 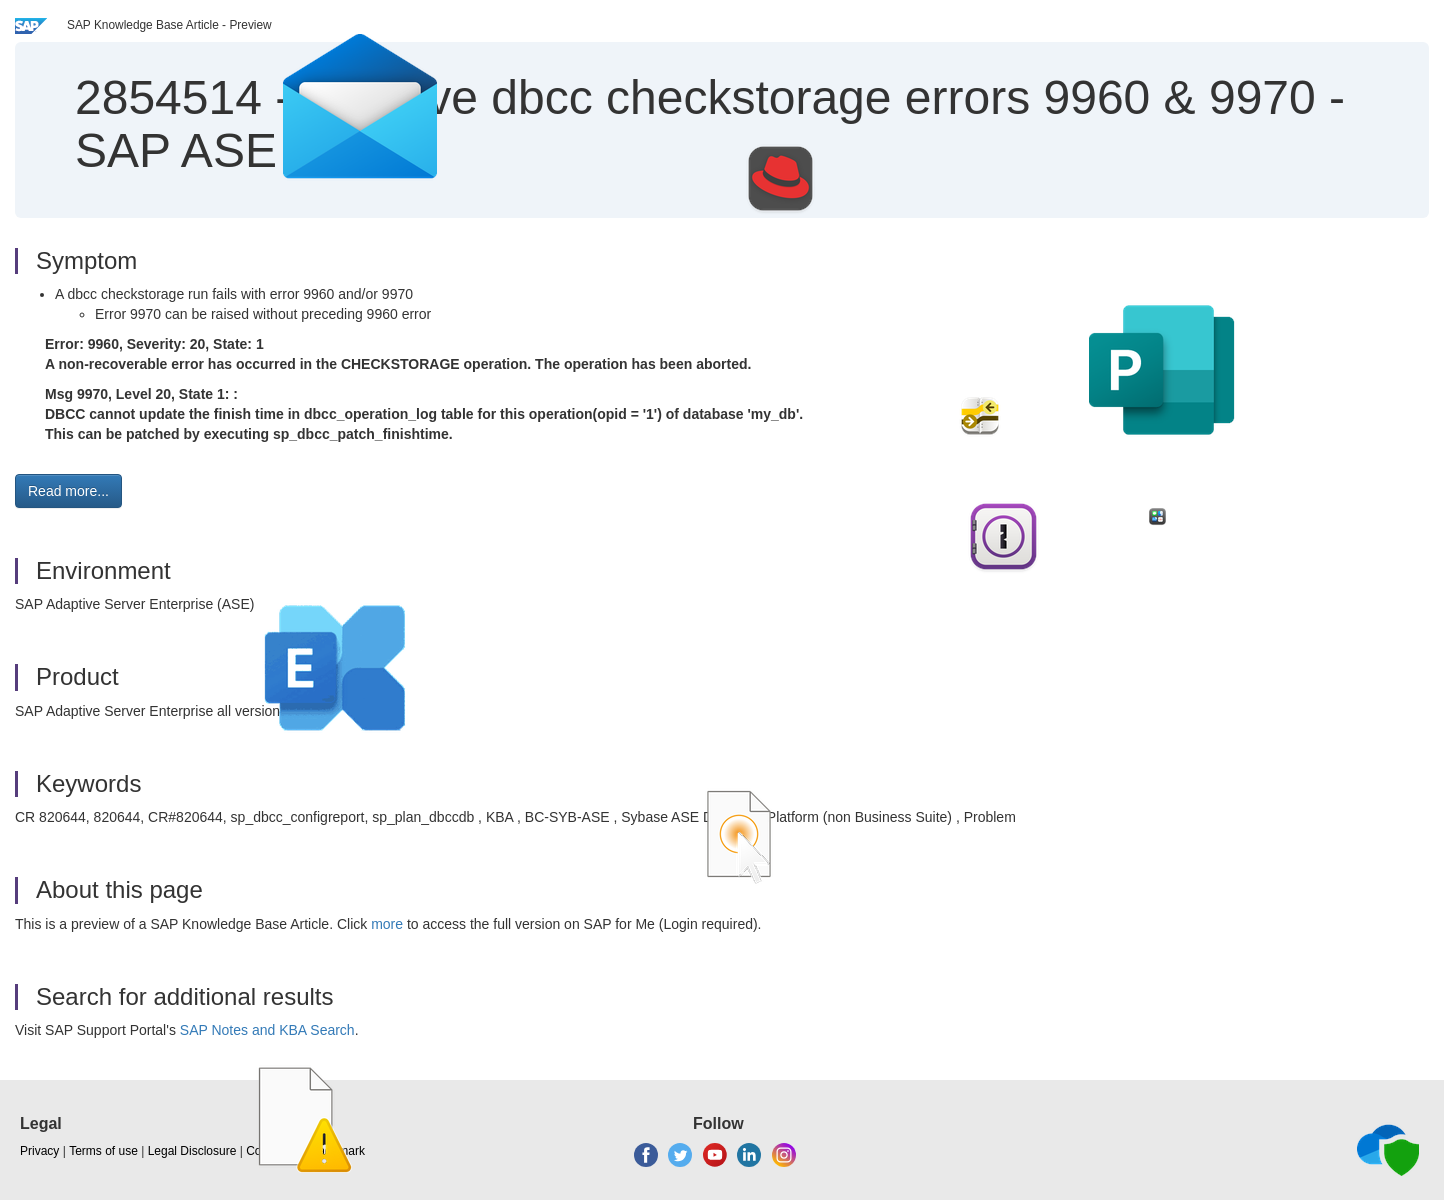 I want to click on open Microsoft Publisher application, so click(x=1163, y=370).